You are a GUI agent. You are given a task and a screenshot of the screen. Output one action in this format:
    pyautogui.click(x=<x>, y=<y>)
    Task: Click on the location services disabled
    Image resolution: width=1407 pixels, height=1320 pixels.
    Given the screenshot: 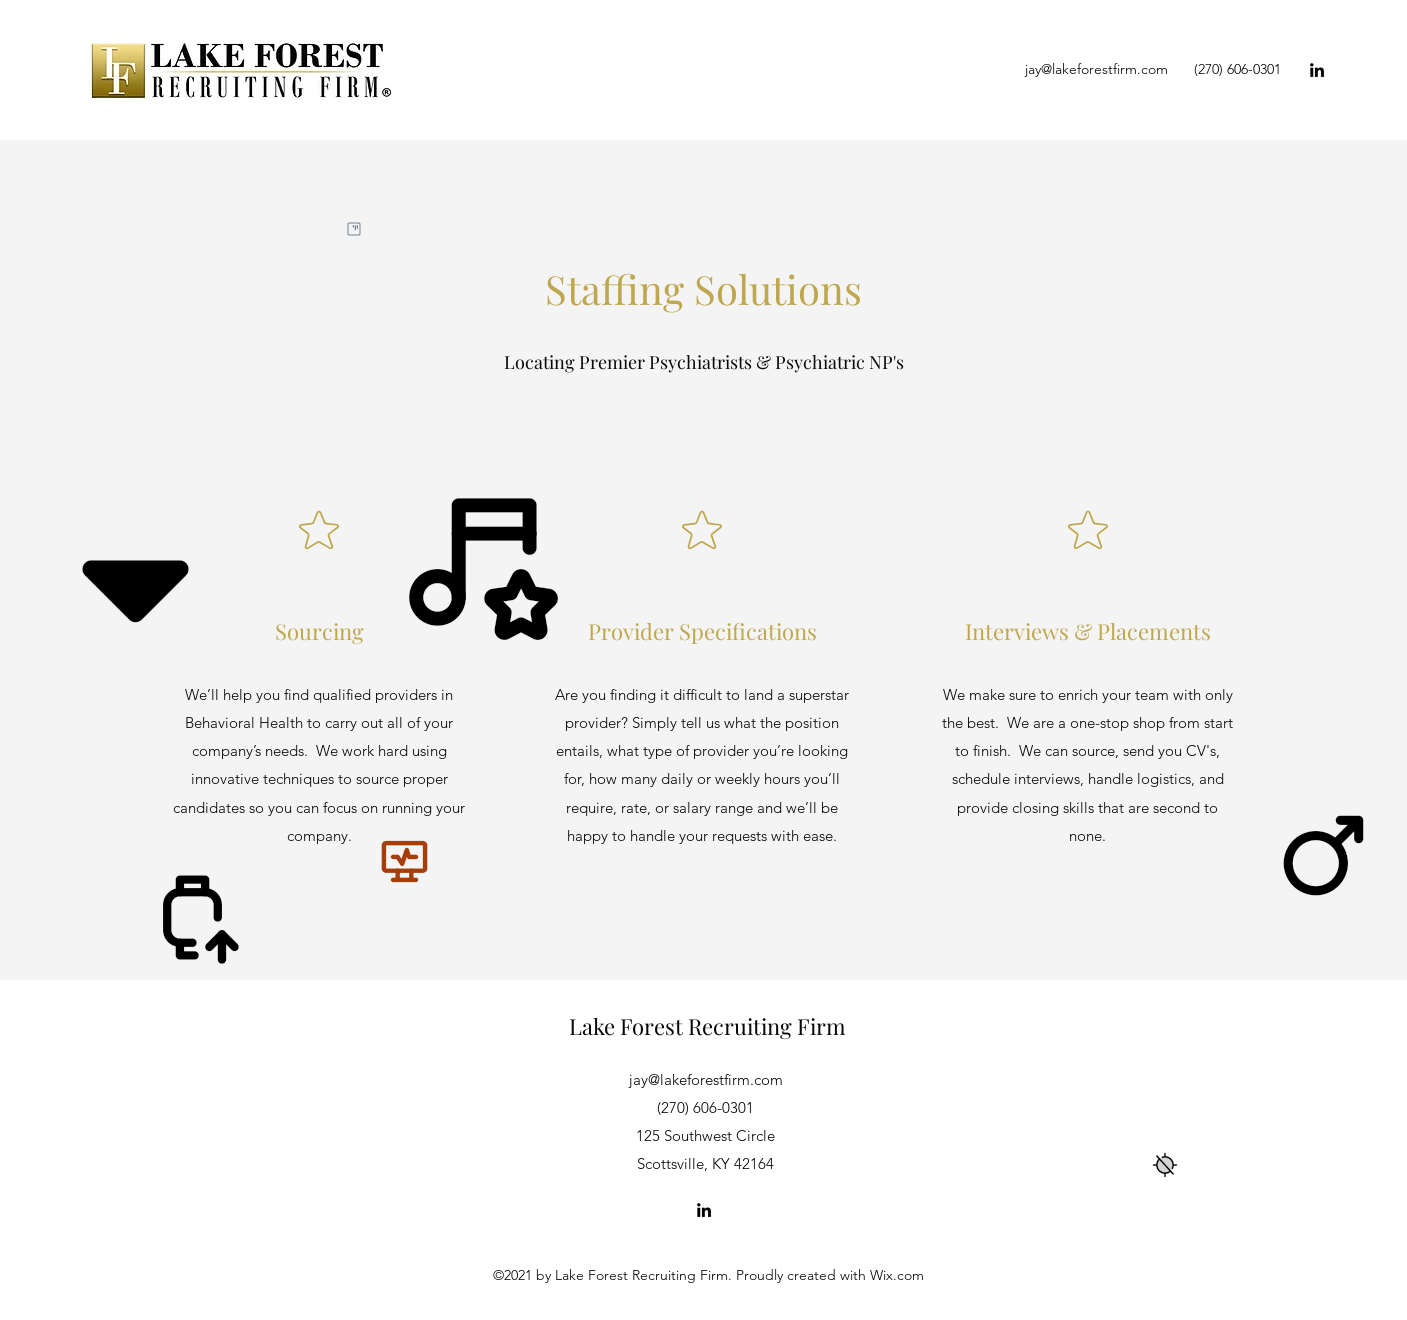 What is the action you would take?
    pyautogui.click(x=1165, y=1165)
    